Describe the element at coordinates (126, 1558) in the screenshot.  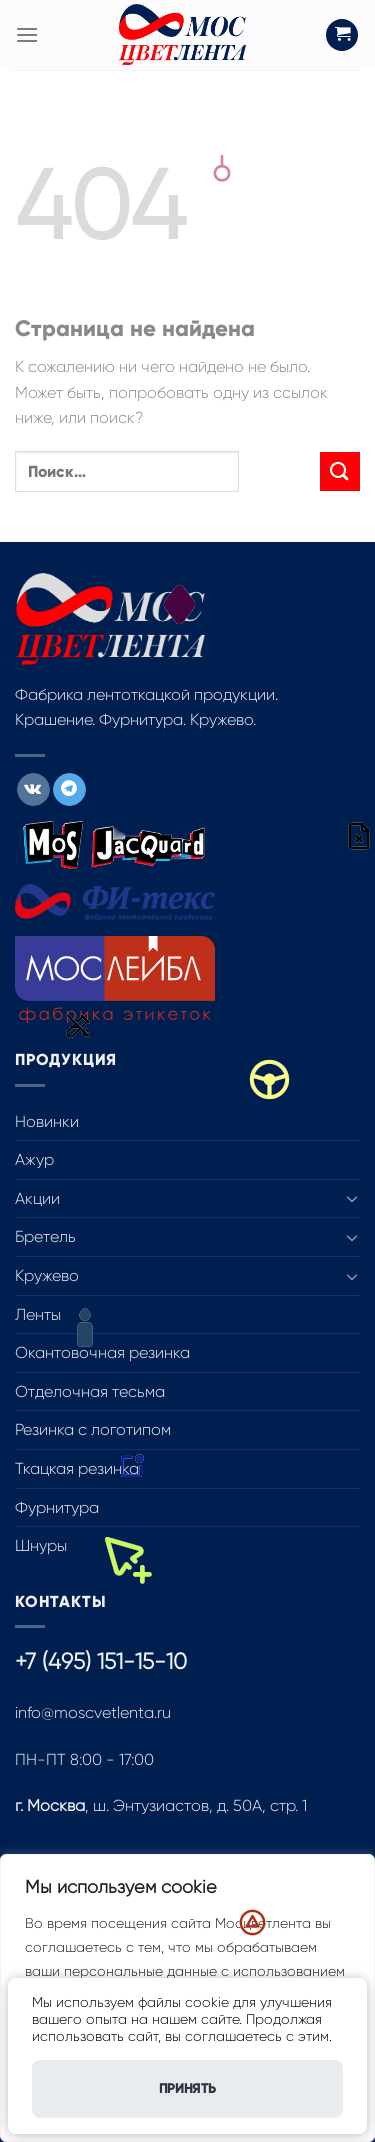
I see `add a new cursor or pointer` at that location.